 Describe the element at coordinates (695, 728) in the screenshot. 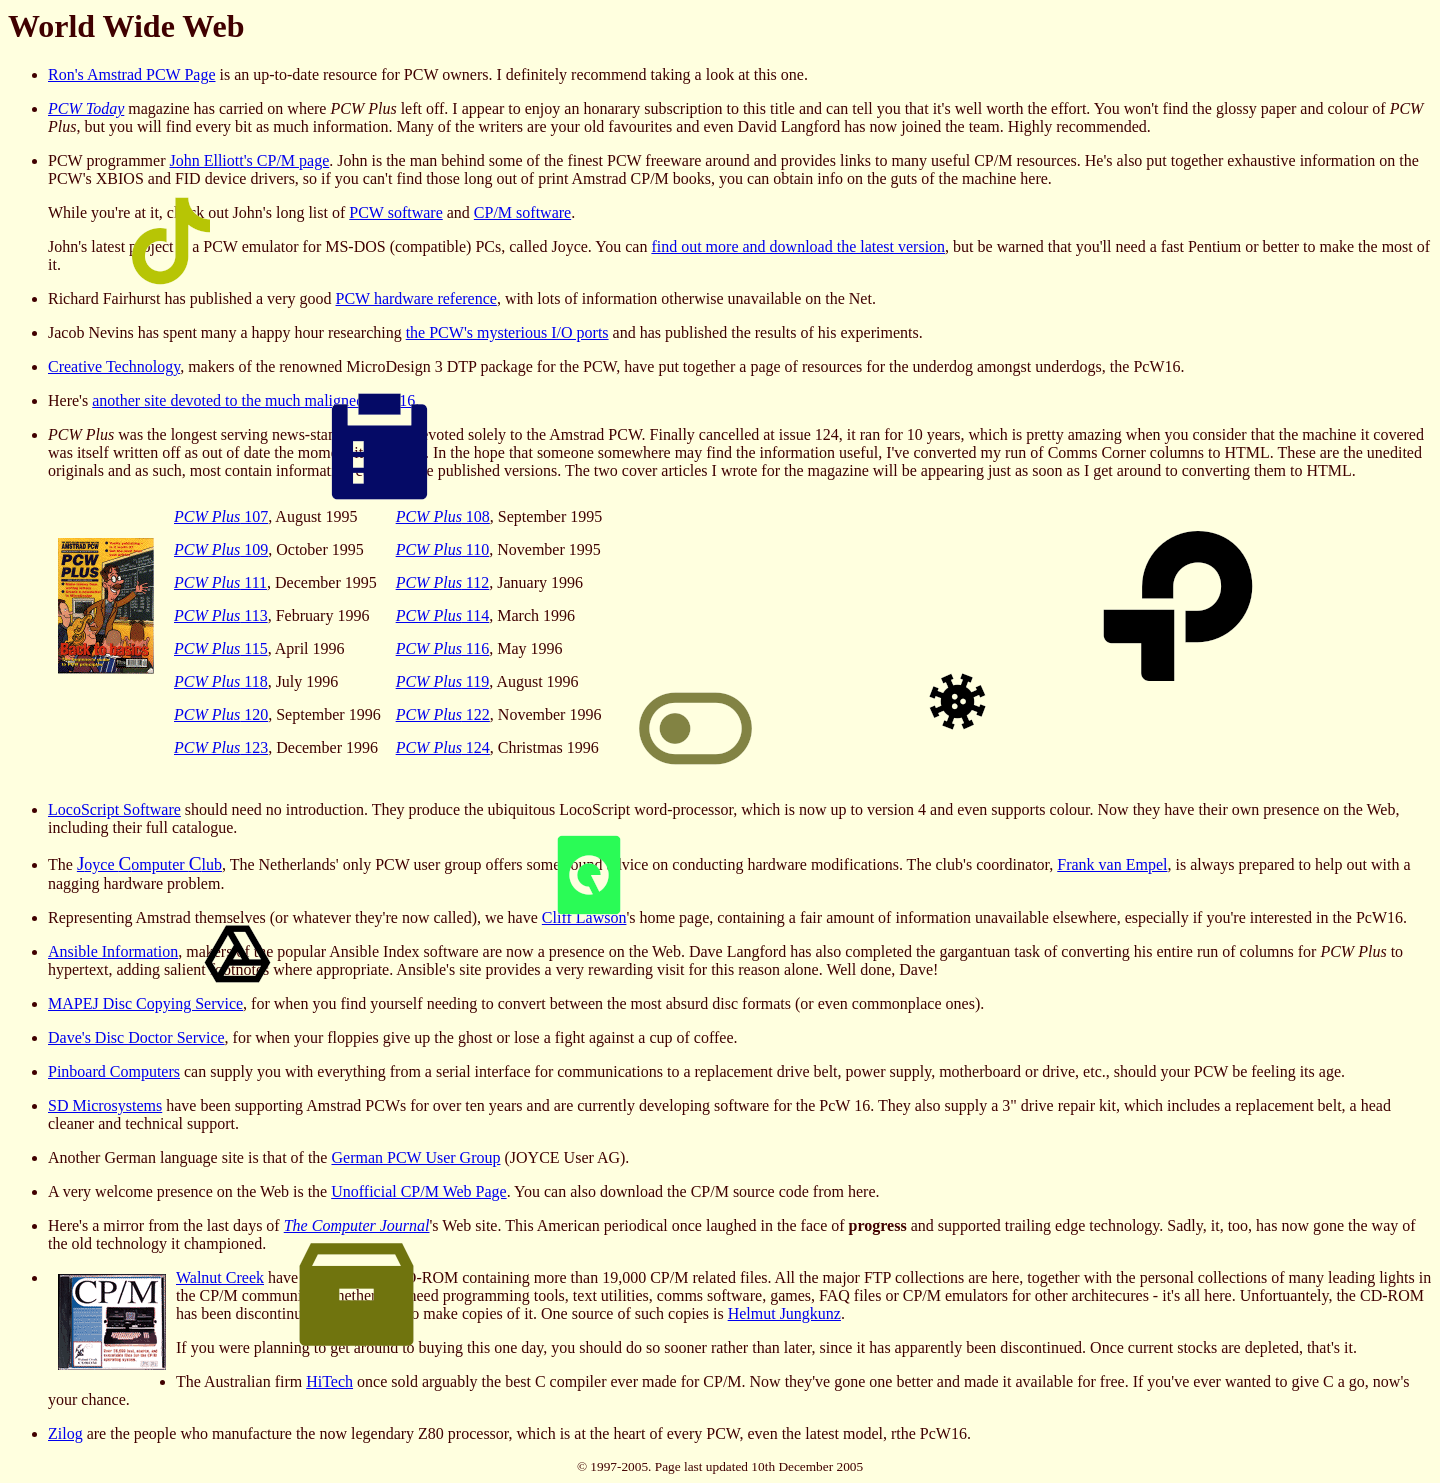

I see `toggle a setting on or off` at that location.